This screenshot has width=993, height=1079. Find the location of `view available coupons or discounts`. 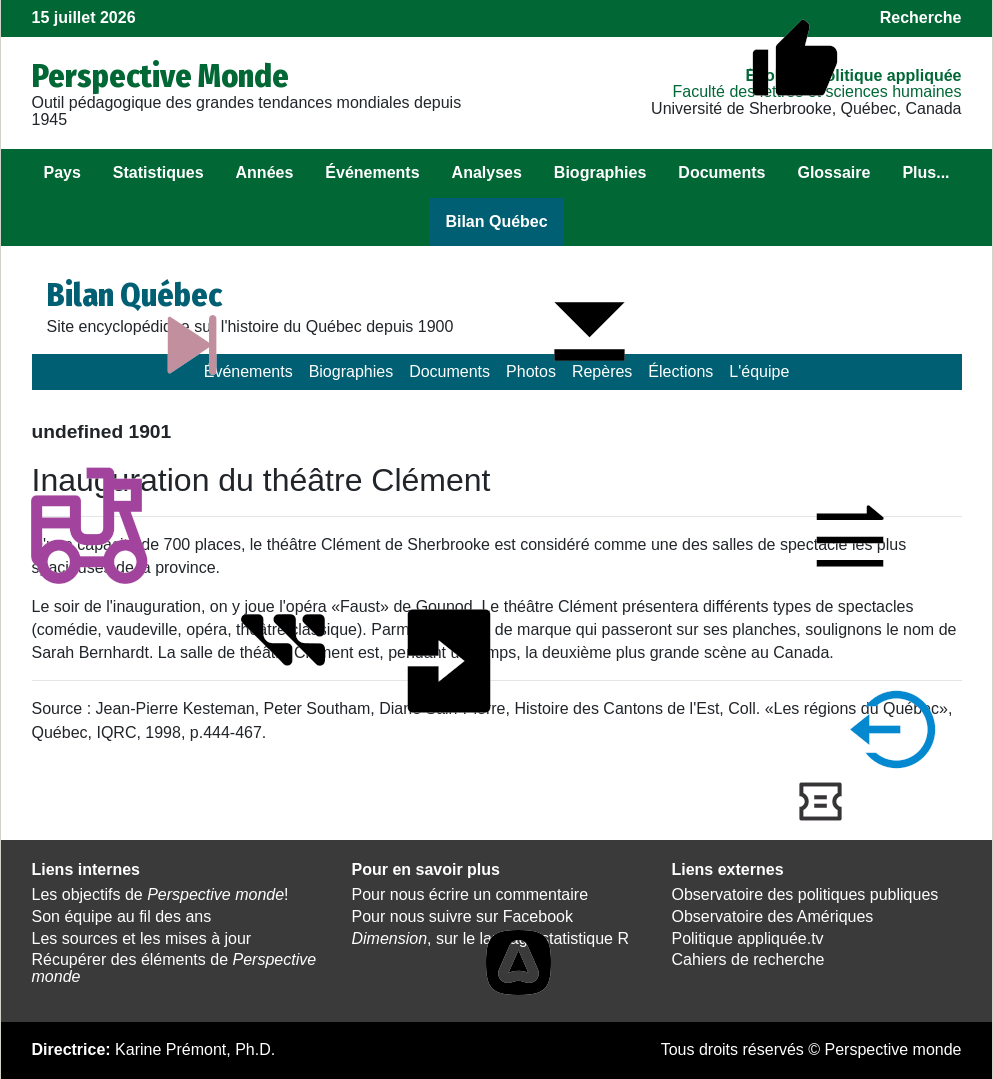

view available coupons or discounts is located at coordinates (820, 801).